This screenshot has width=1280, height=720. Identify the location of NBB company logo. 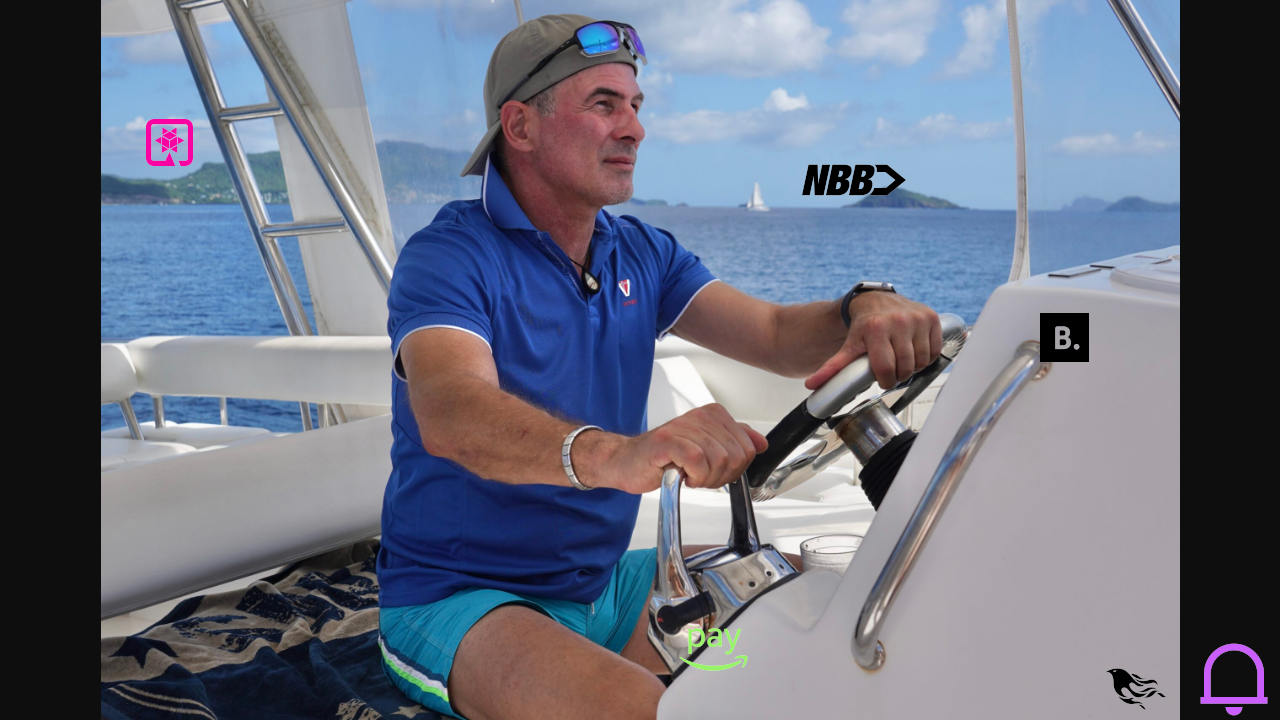
(854, 180).